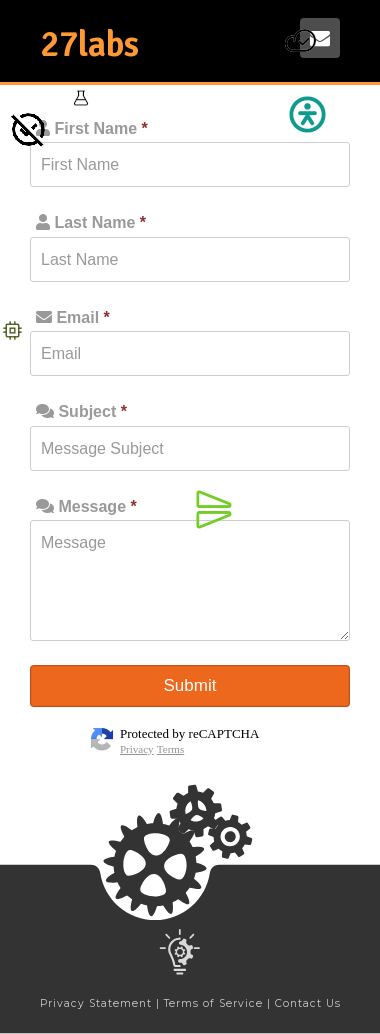 Image resolution: width=380 pixels, height=1034 pixels. What do you see at coordinates (28, 129) in the screenshot?
I see `indicates content is unpublished or hidden from public view` at bounding box center [28, 129].